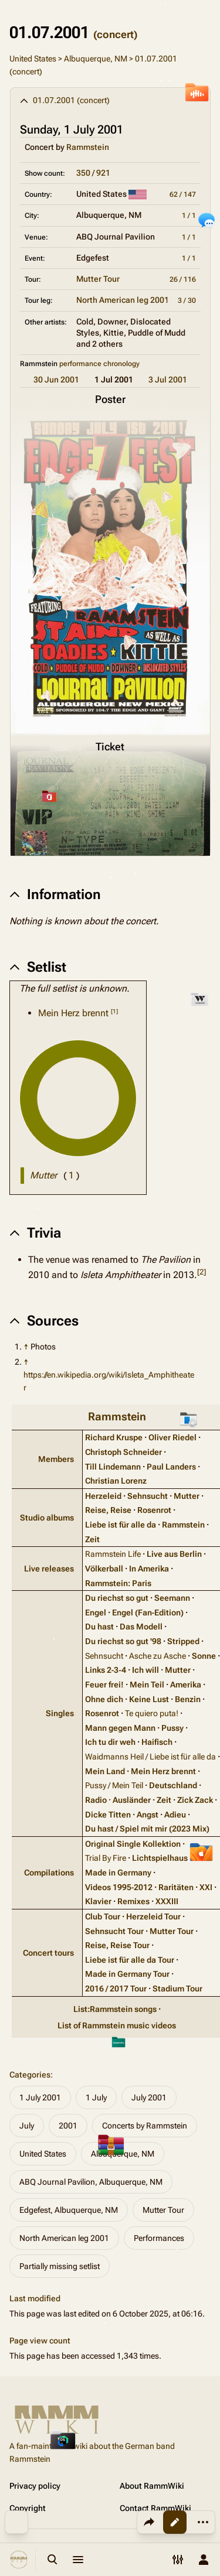 Image resolution: width=220 pixels, height=2576 pixels. Describe the element at coordinates (49, 797) in the screenshot. I see `open microsoft office documents folder` at that location.